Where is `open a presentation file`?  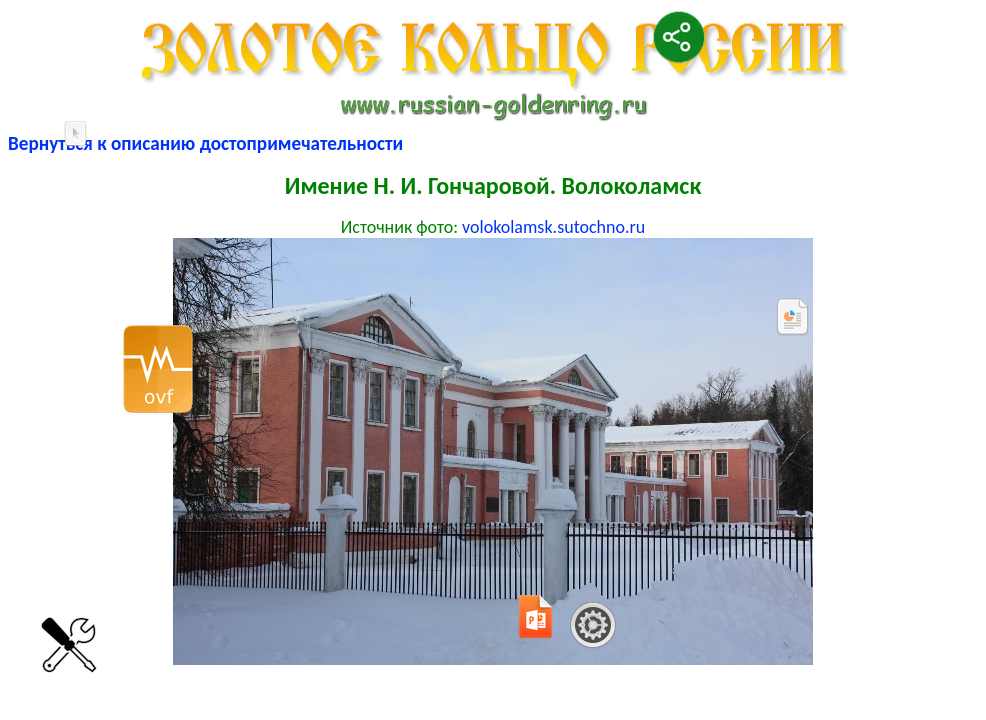 open a presentation file is located at coordinates (792, 316).